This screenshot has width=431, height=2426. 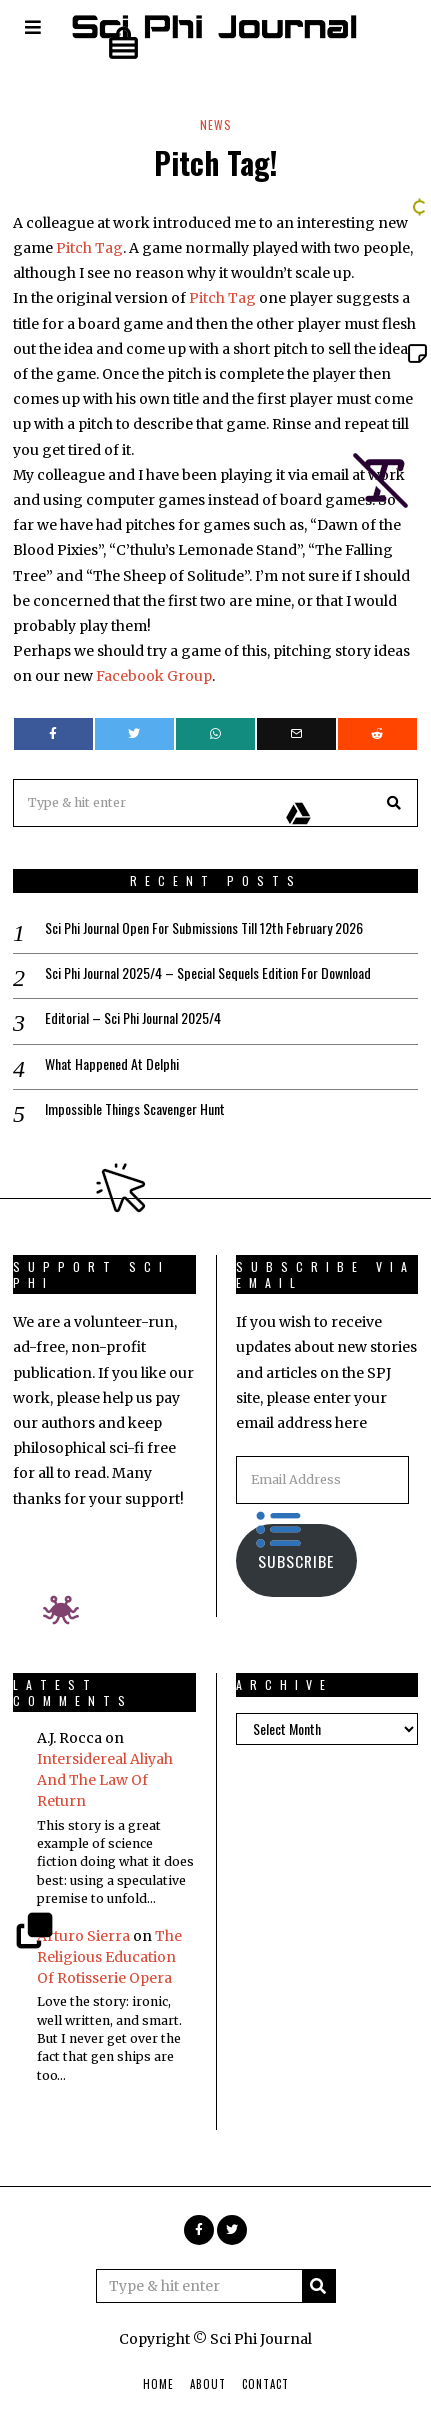 What do you see at coordinates (417, 353) in the screenshot?
I see `create a new note` at bounding box center [417, 353].